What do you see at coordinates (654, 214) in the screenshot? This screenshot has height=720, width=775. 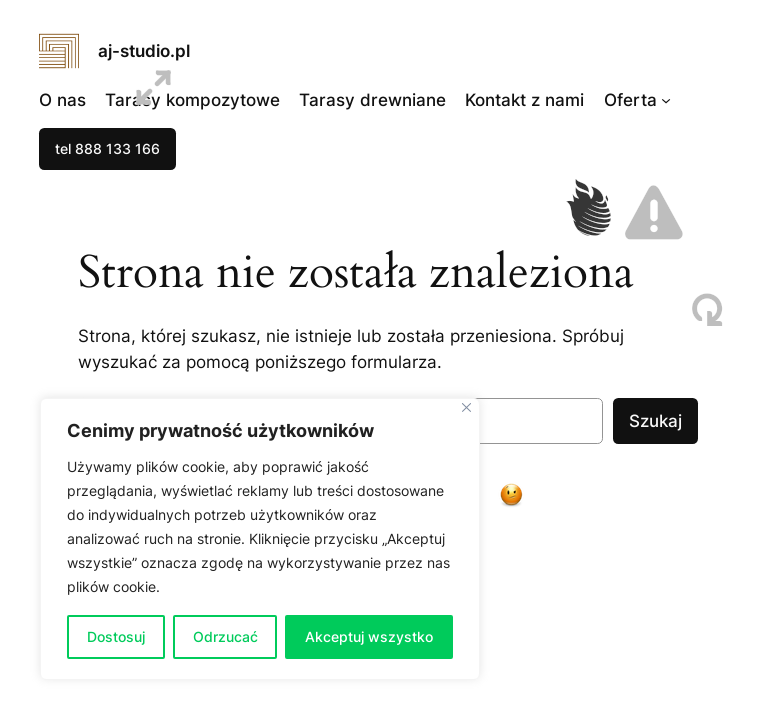 I see `indicates a warning or caution in a dialog` at bounding box center [654, 214].